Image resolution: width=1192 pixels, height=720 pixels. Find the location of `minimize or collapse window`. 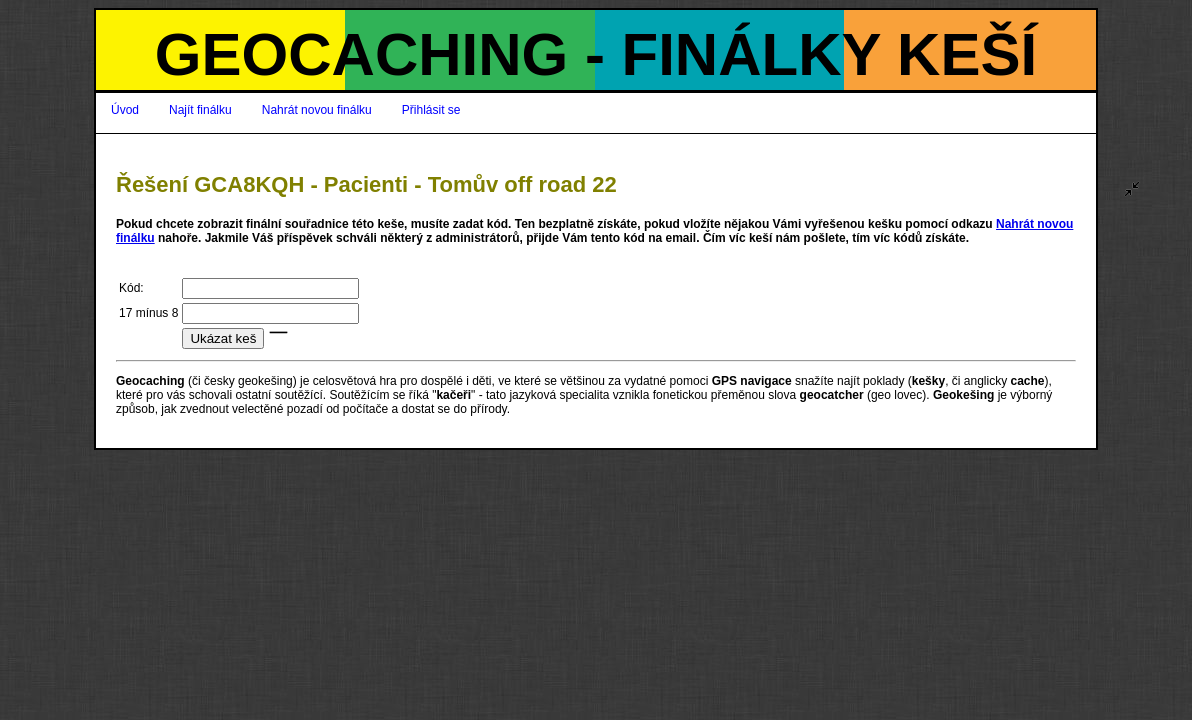

minimize or collapse window is located at coordinates (1132, 189).